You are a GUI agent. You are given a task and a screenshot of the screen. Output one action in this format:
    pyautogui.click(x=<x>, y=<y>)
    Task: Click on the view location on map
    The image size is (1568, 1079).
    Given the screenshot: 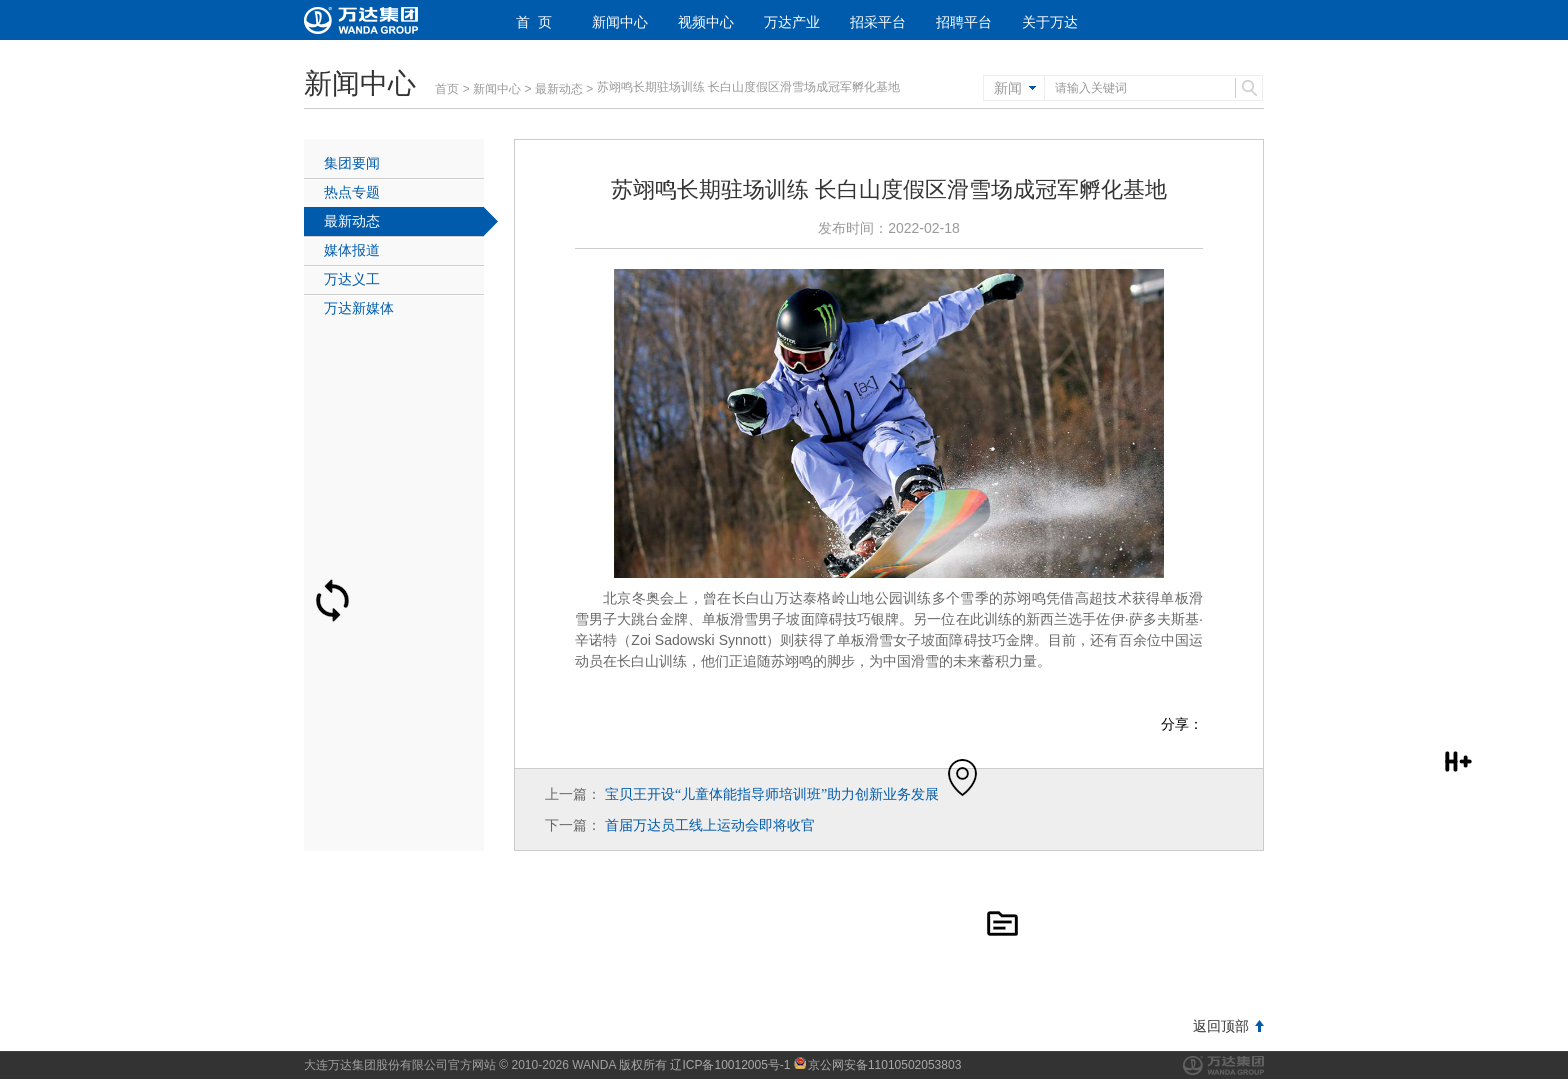 What is the action you would take?
    pyautogui.click(x=962, y=777)
    